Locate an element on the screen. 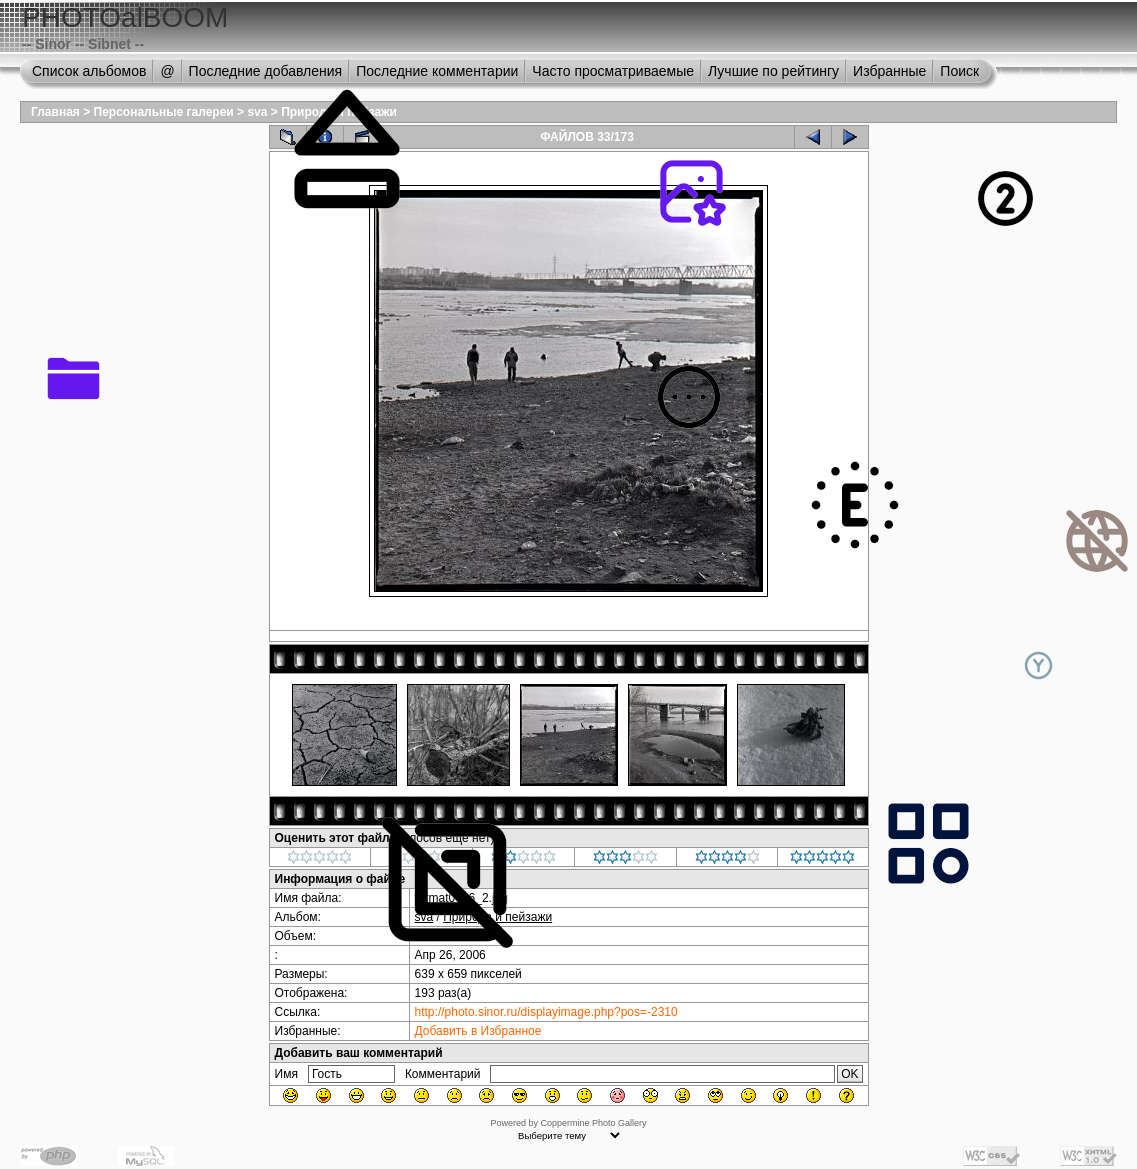  open folder to view files is located at coordinates (73, 378).